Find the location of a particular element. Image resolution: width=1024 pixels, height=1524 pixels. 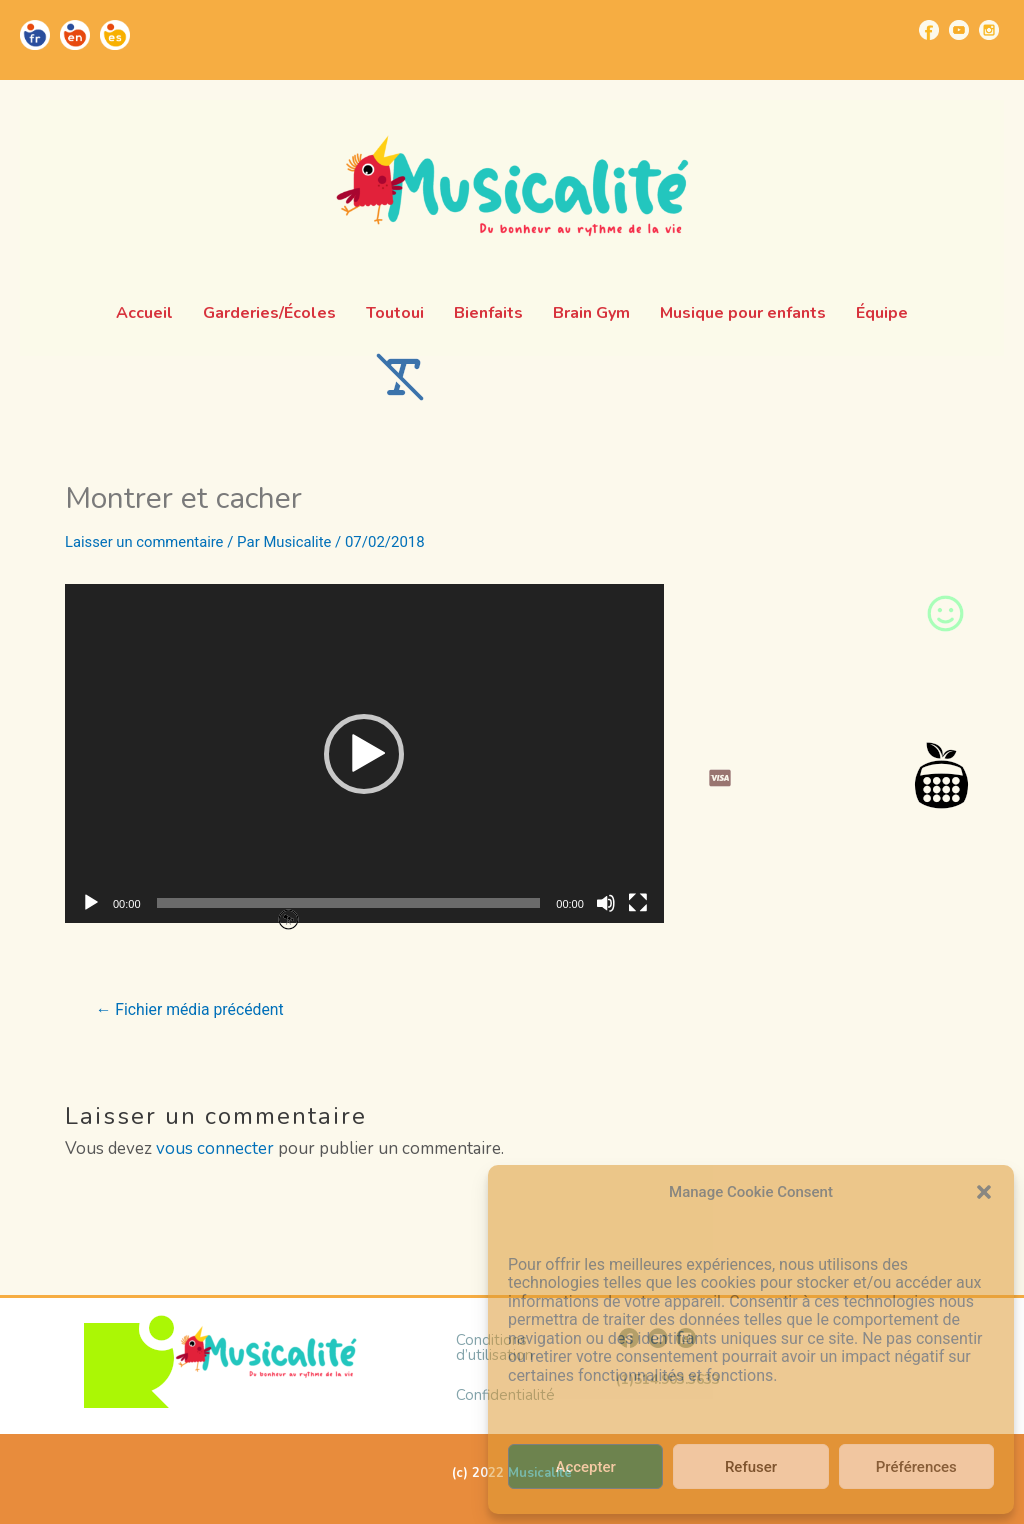

remixicon logo is located at coordinates (129, 1363).